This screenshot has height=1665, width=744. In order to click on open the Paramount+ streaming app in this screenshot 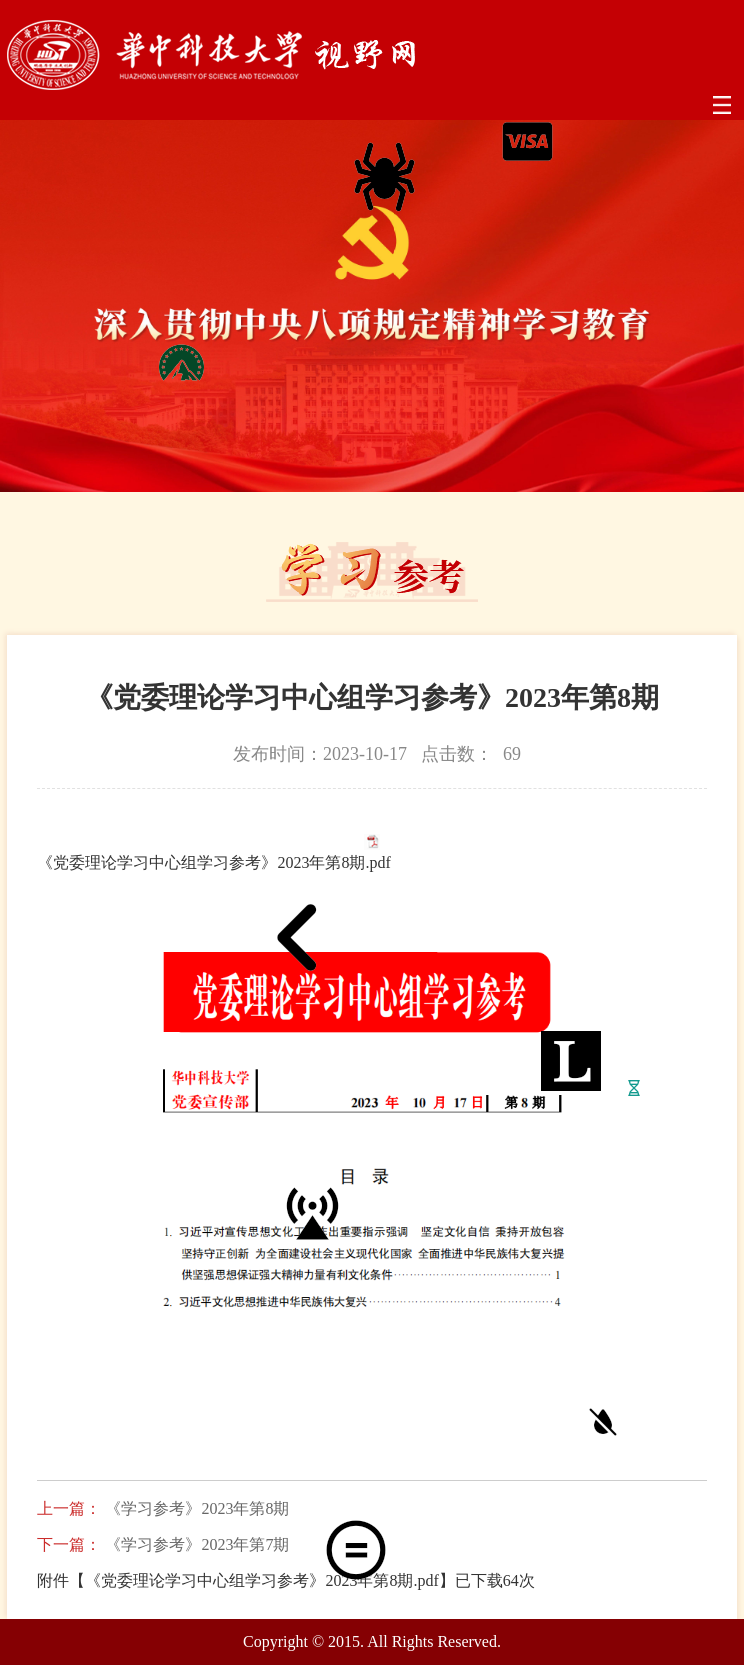, I will do `click(181, 362)`.